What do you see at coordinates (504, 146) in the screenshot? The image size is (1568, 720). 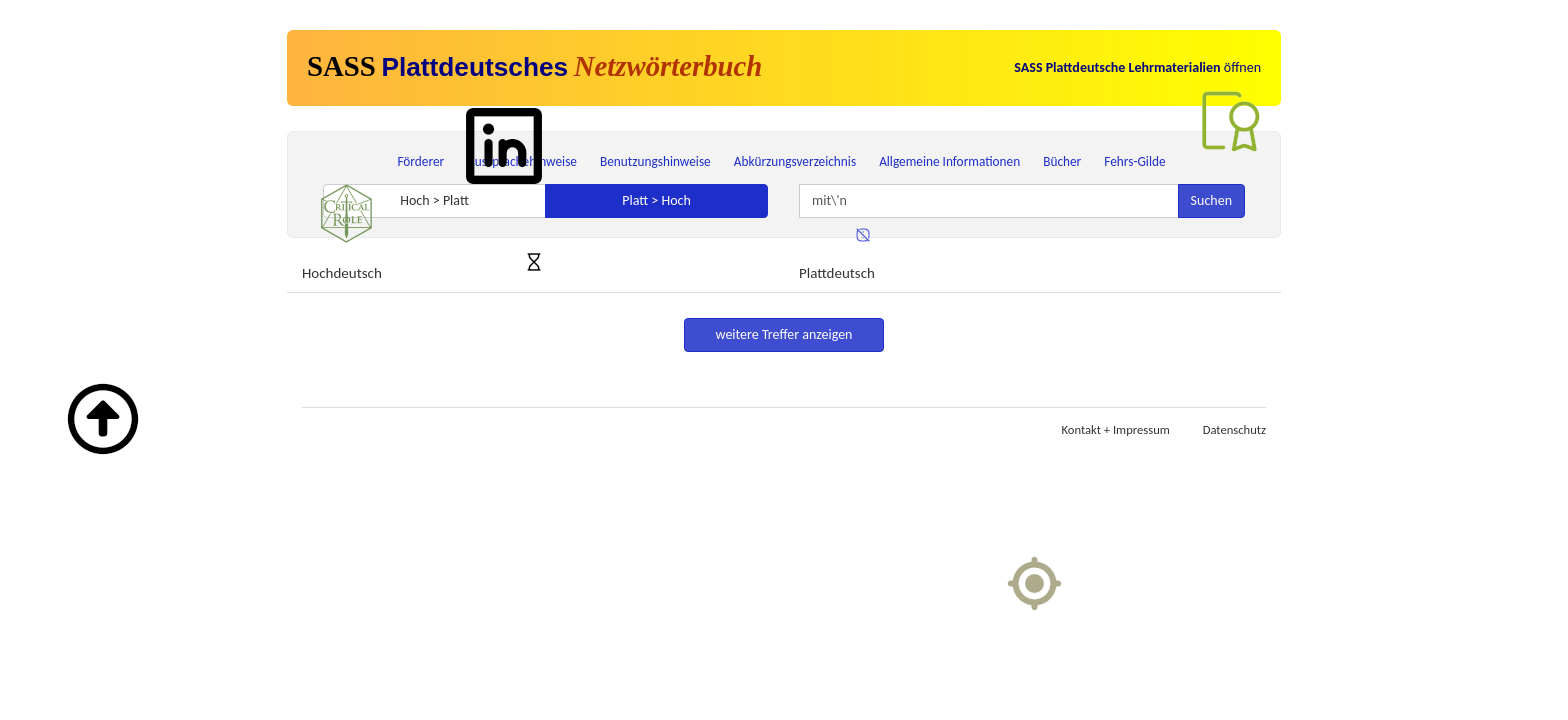 I see `open LinkedIn profile or app` at bounding box center [504, 146].